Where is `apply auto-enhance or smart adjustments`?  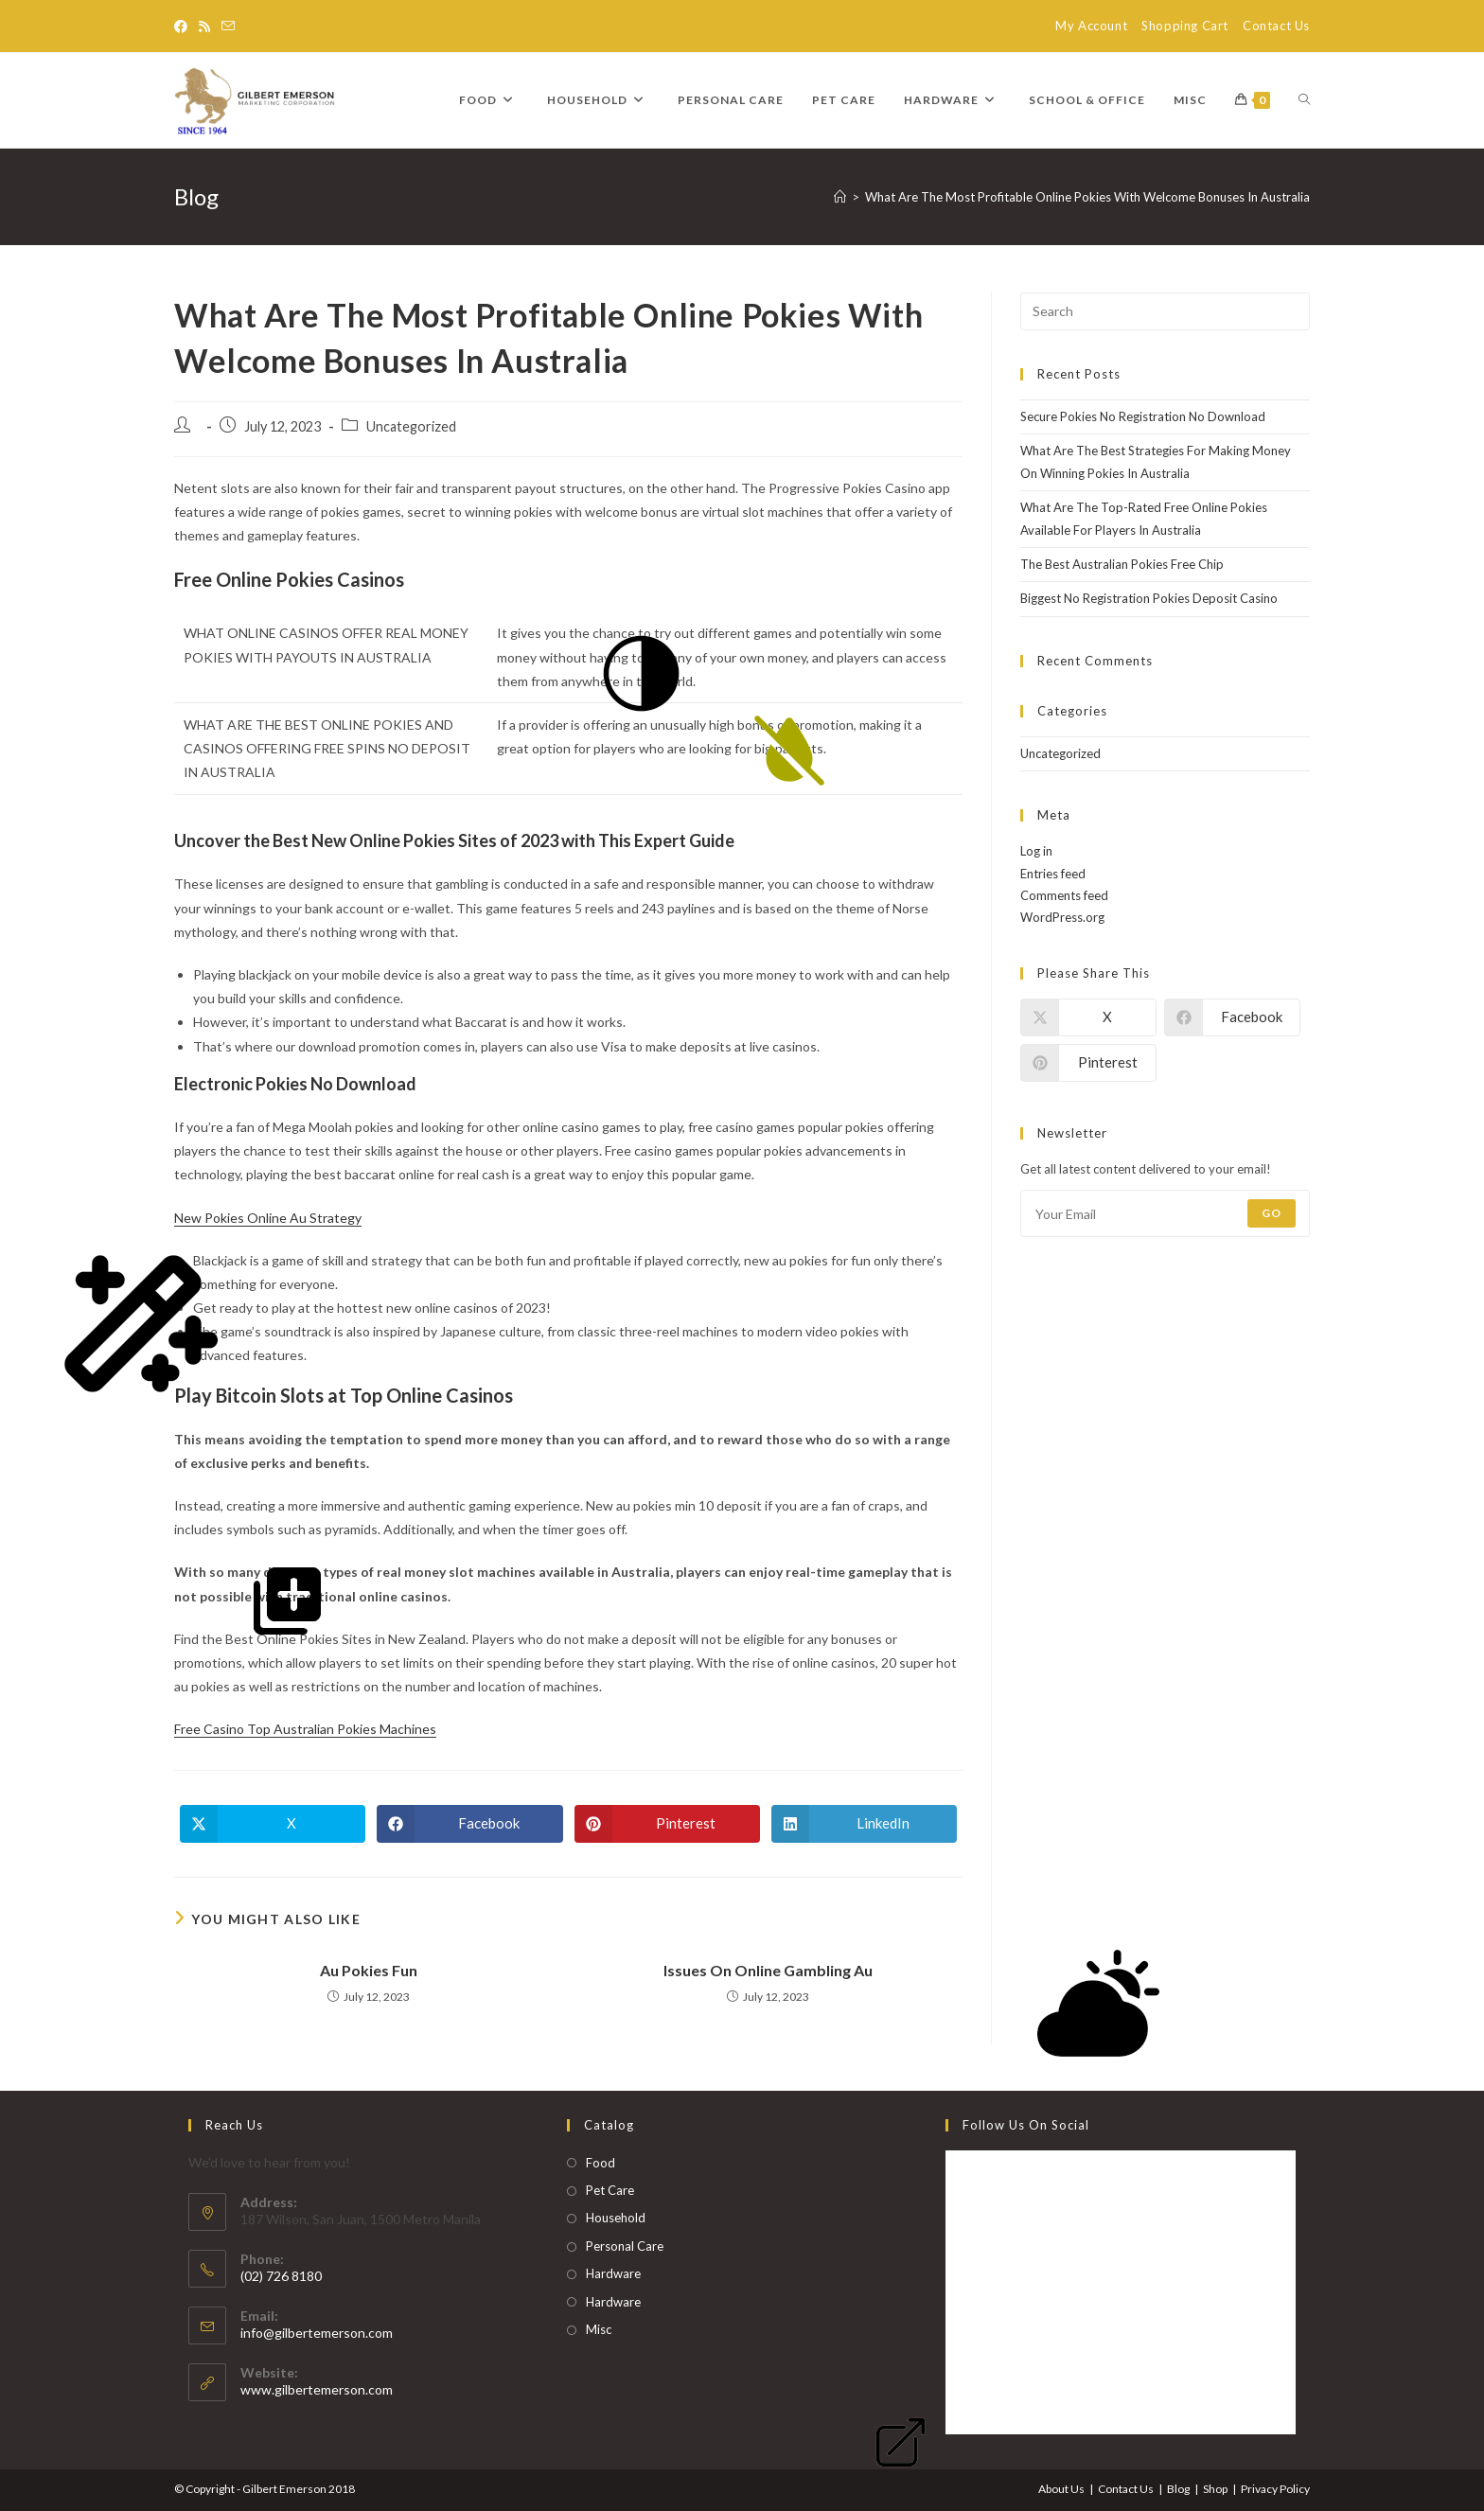
apply auto-enhance or smart adjustments is located at coordinates (132, 1323).